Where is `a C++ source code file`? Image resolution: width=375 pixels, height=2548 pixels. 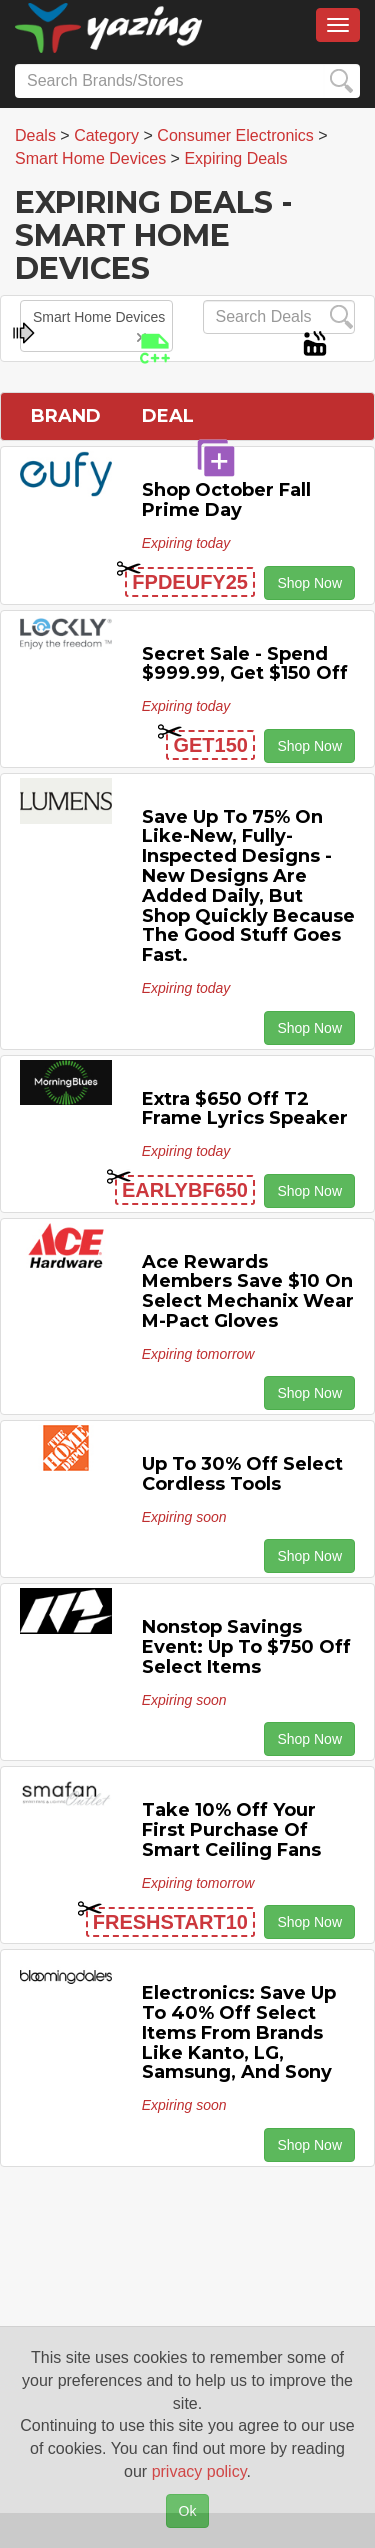 a C++ source code file is located at coordinates (155, 350).